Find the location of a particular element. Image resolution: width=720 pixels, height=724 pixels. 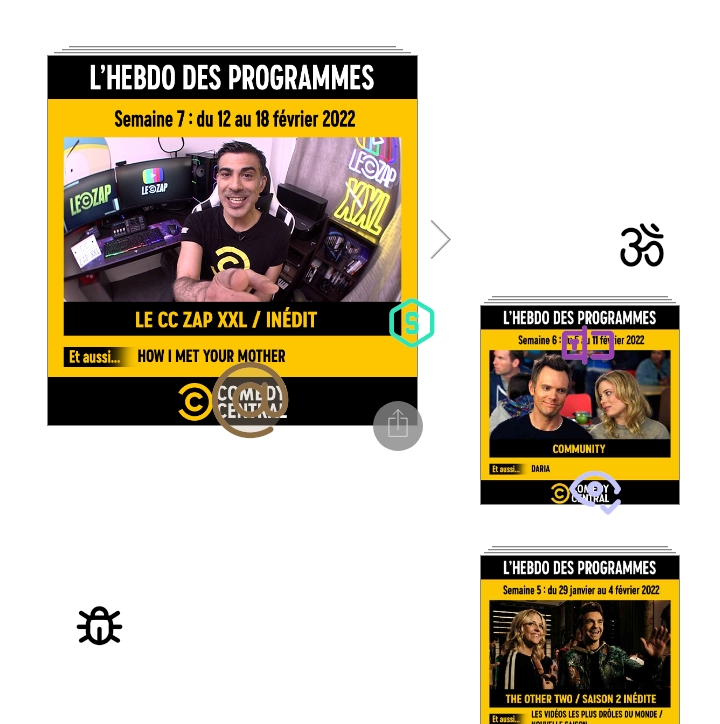

indicates a service or system status is located at coordinates (412, 323).